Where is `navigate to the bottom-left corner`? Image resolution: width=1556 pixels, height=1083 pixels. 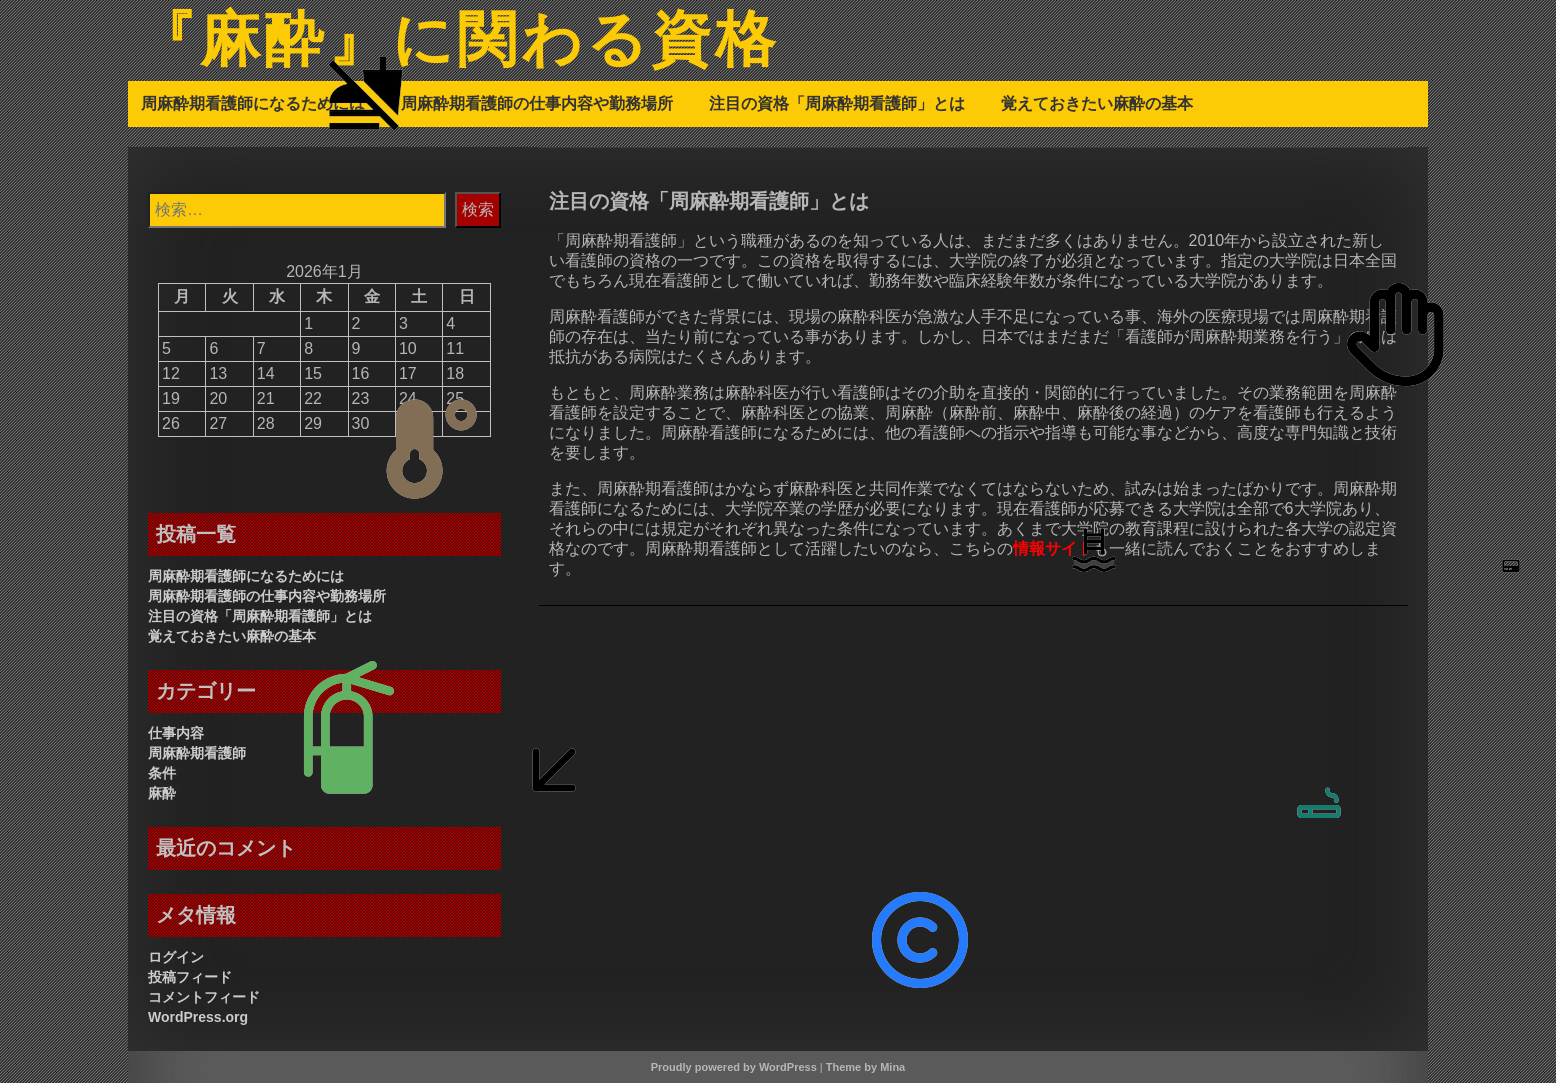 navigate to the bottom-left corner is located at coordinates (554, 770).